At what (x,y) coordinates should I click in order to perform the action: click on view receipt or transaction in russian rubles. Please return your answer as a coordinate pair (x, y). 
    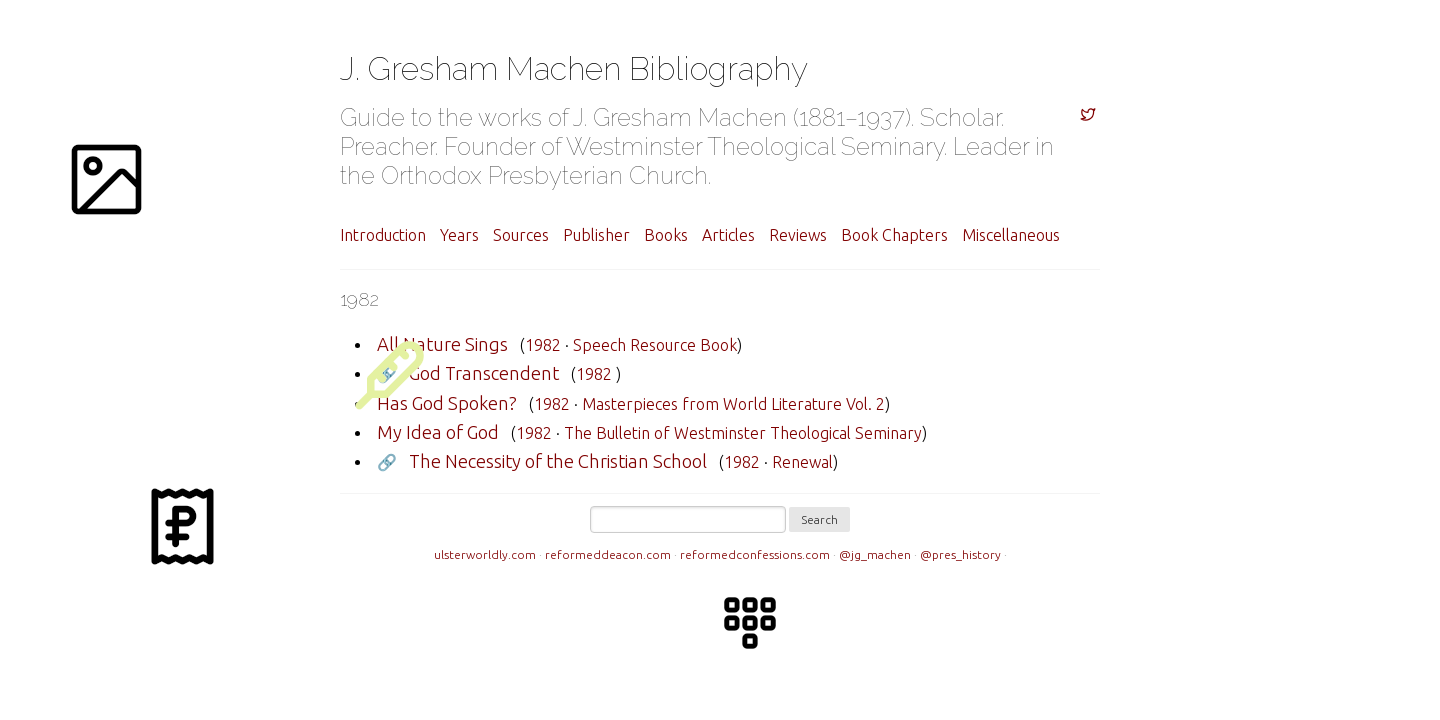
    Looking at the image, I should click on (182, 526).